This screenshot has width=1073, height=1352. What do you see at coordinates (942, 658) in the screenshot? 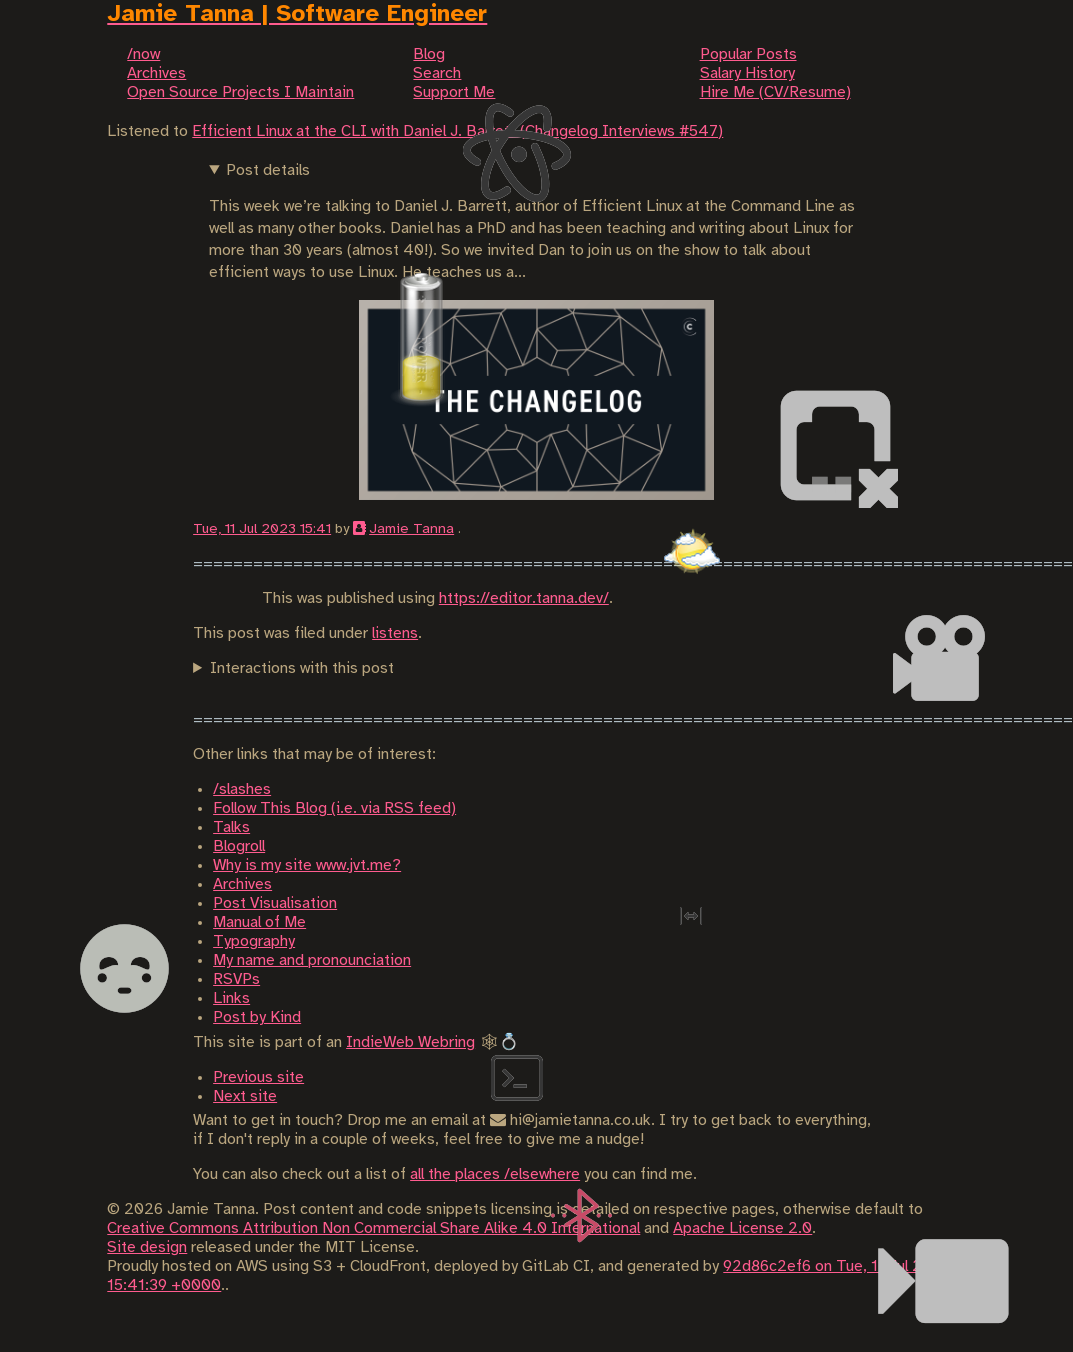
I see `access video camera or recording features` at bounding box center [942, 658].